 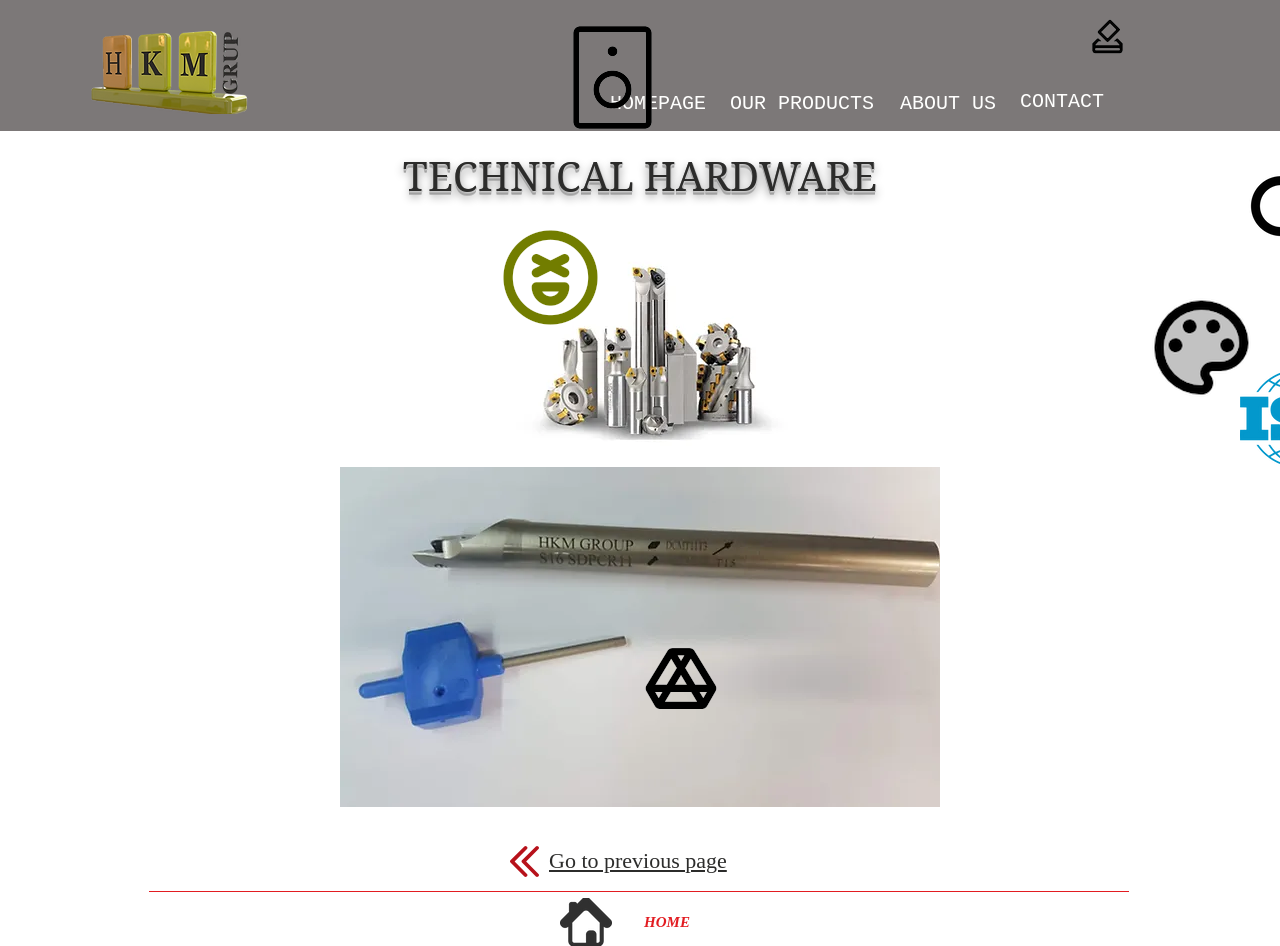 What do you see at coordinates (1201, 347) in the screenshot?
I see `open color picker or theme options` at bounding box center [1201, 347].